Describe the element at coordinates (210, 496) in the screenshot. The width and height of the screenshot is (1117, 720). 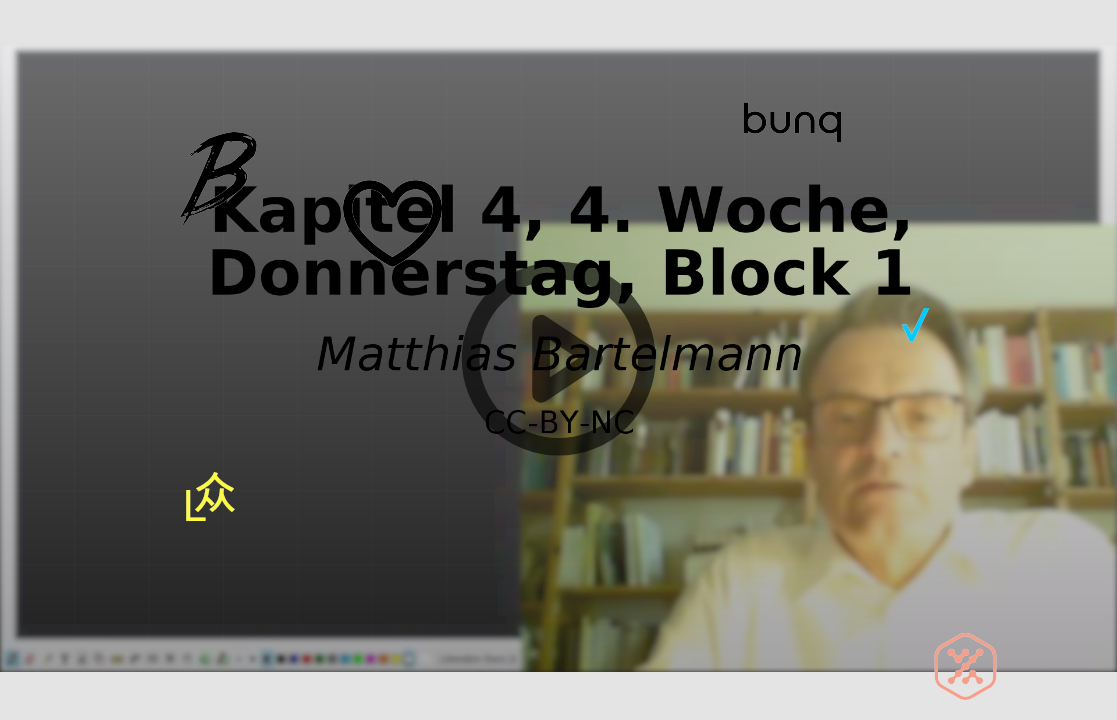
I see `open LibreTranslate translation service` at that location.